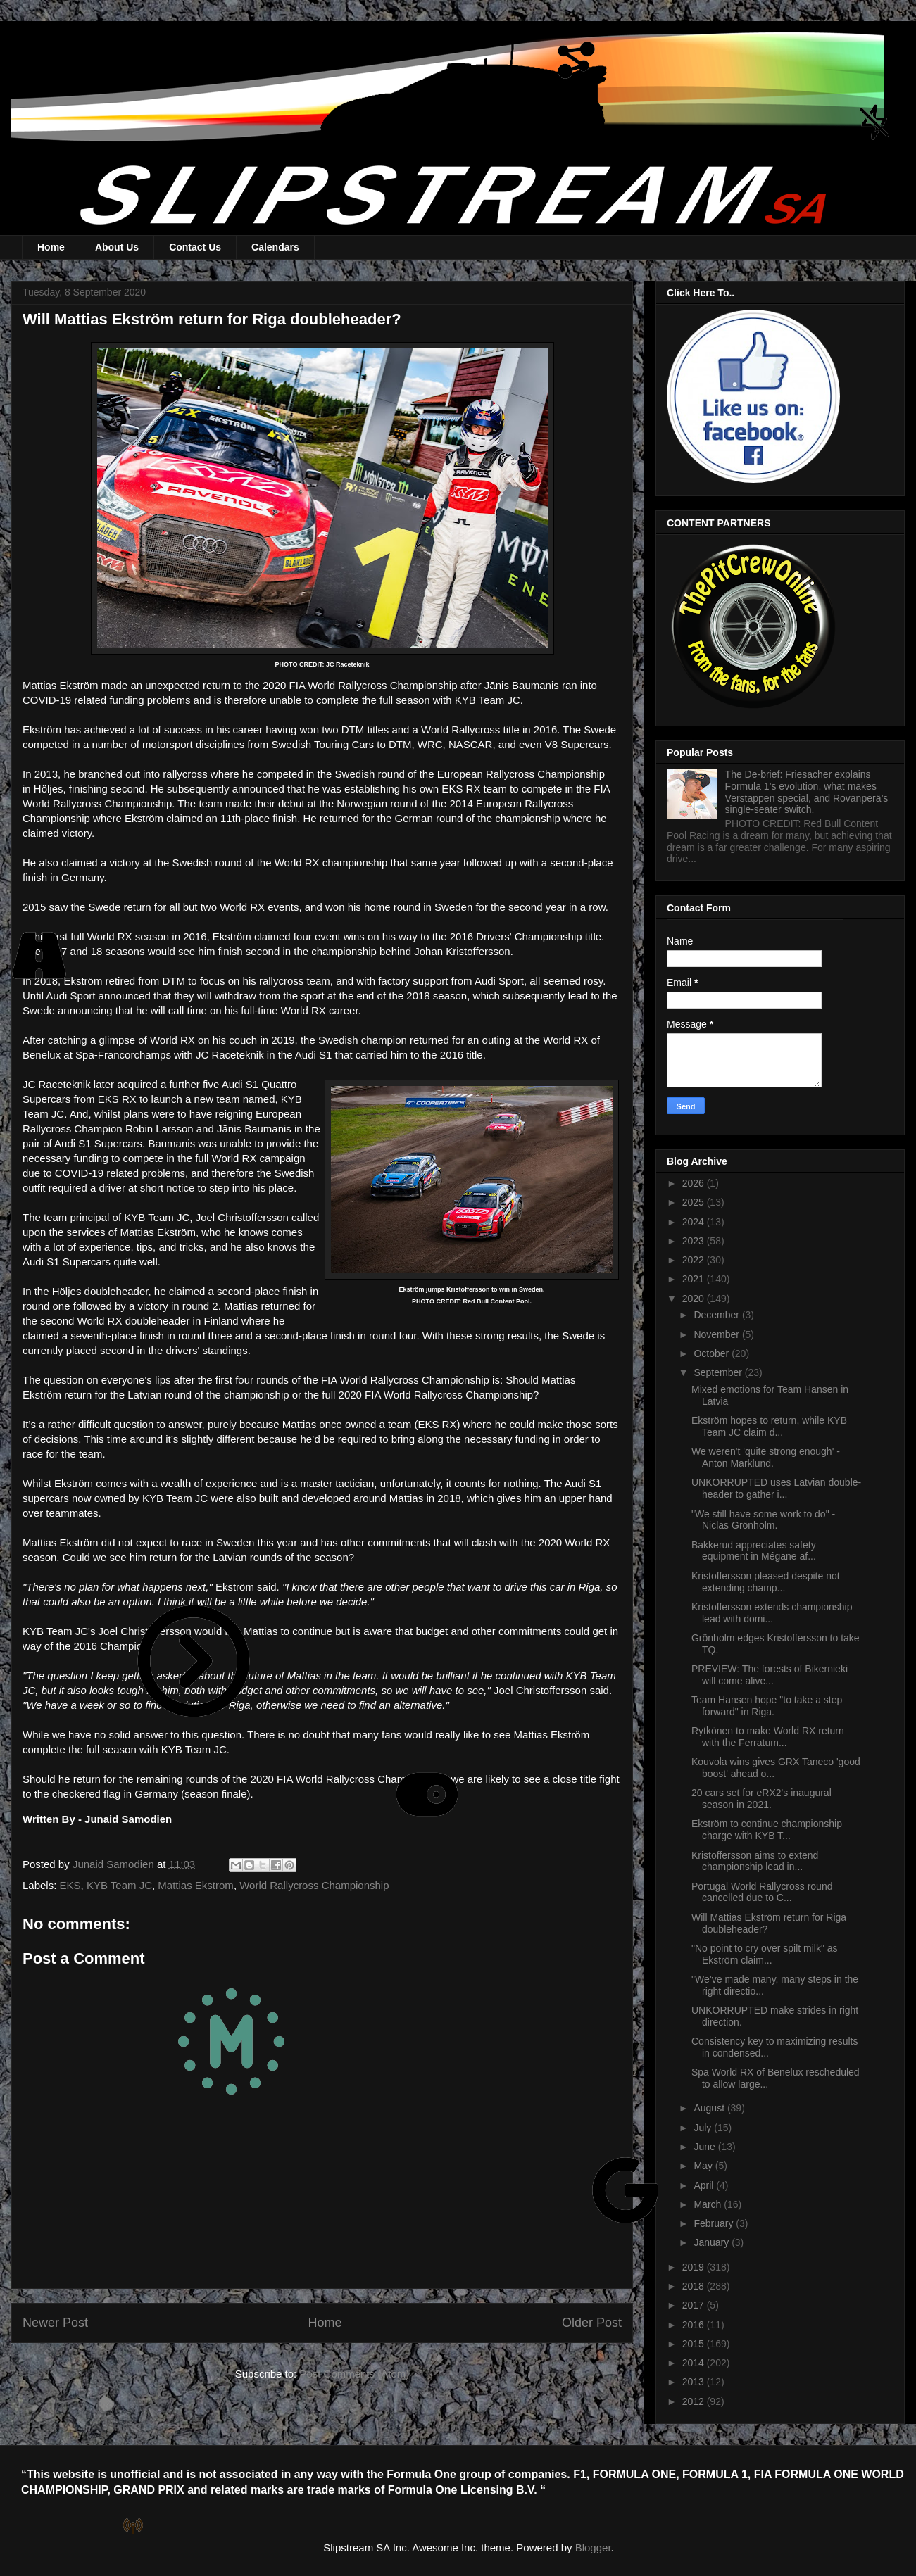 Image resolution: width=916 pixels, height=2576 pixels. What do you see at coordinates (231, 2041) in the screenshot?
I see `indicates a pending or loading state for a menu item` at bounding box center [231, 2041].